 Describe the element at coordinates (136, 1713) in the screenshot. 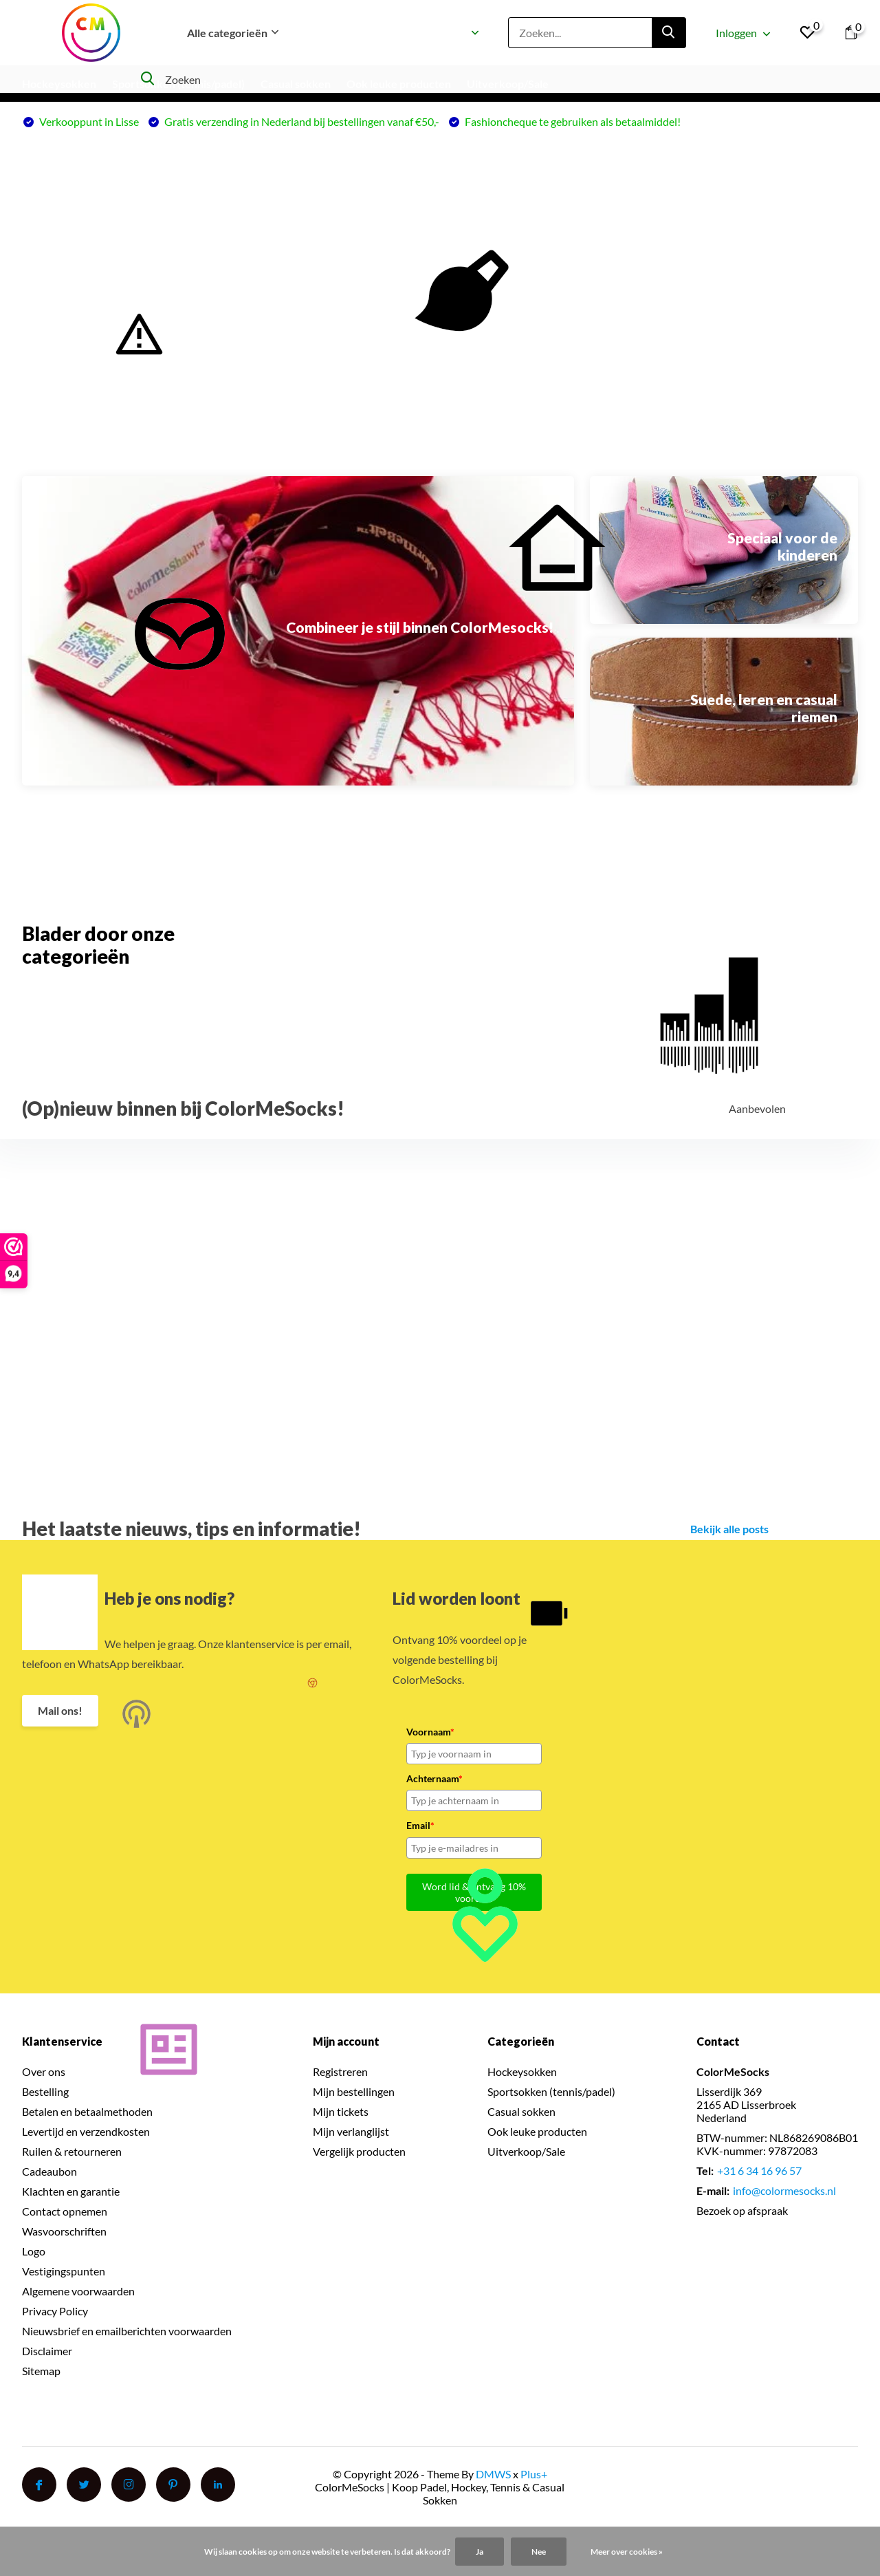

I see `indicates network or signal strength` at that location.